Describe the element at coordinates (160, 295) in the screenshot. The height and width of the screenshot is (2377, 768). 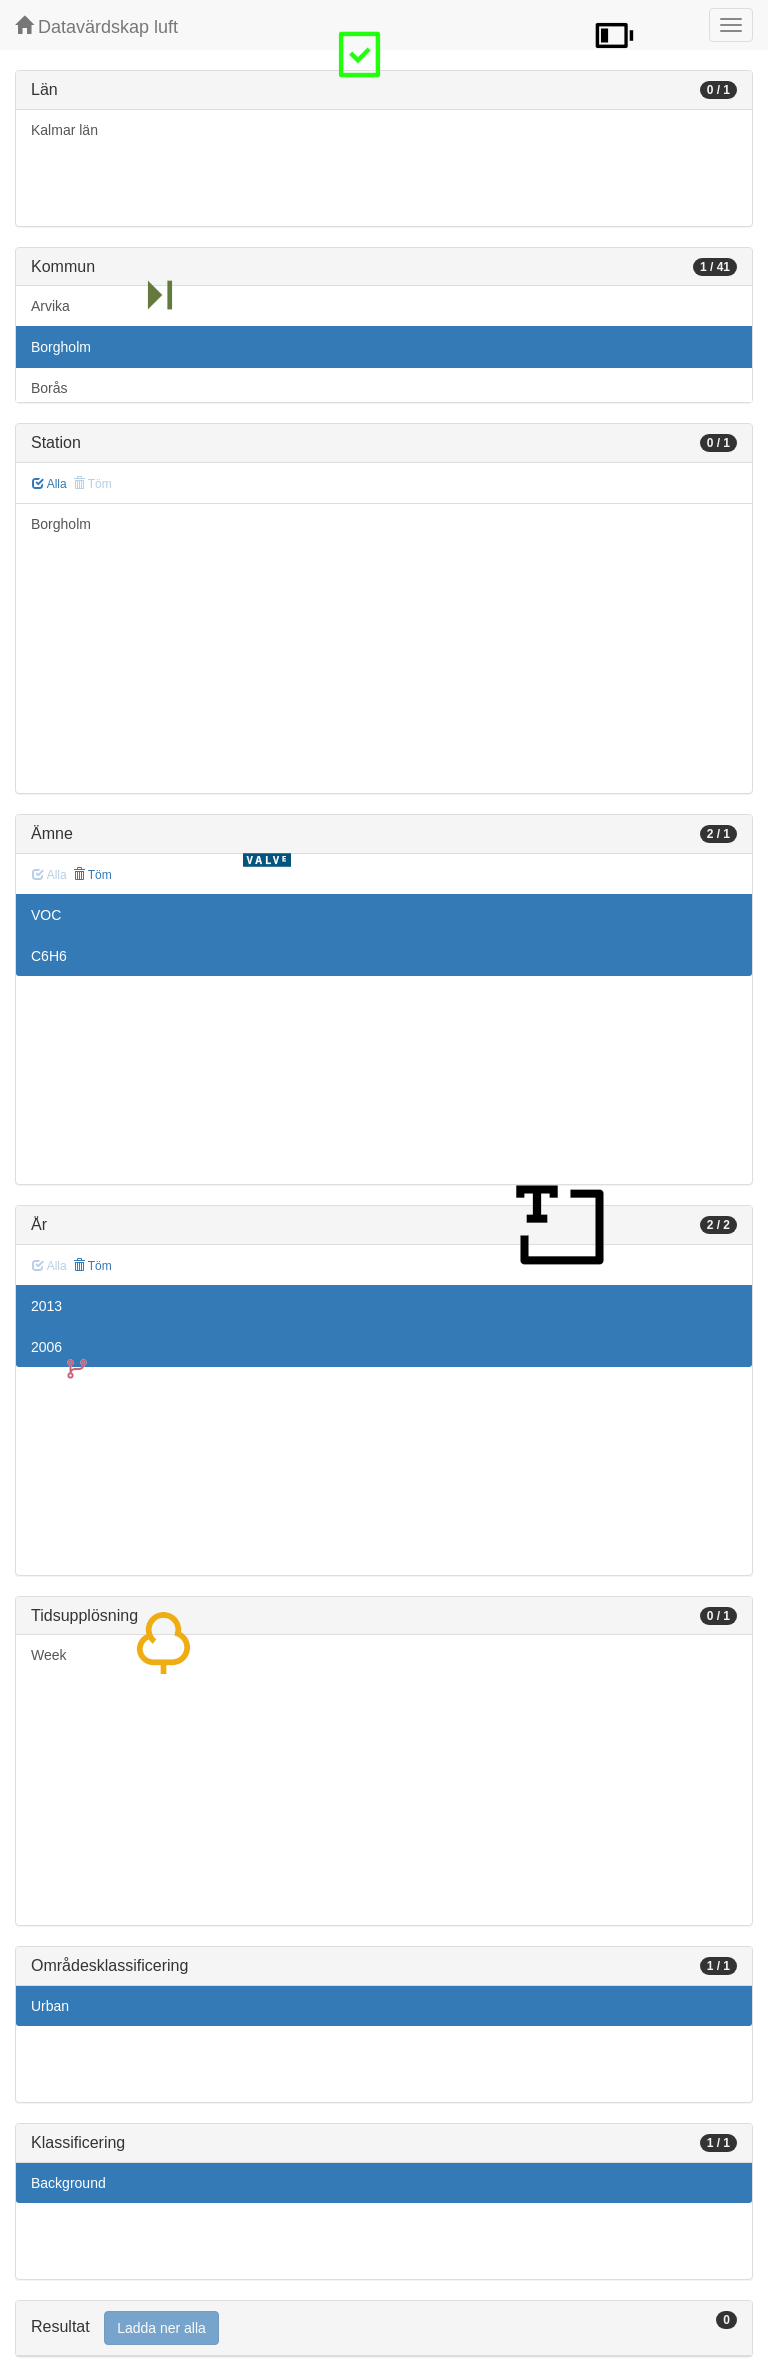
I see `skip to the next track or item` at that location.